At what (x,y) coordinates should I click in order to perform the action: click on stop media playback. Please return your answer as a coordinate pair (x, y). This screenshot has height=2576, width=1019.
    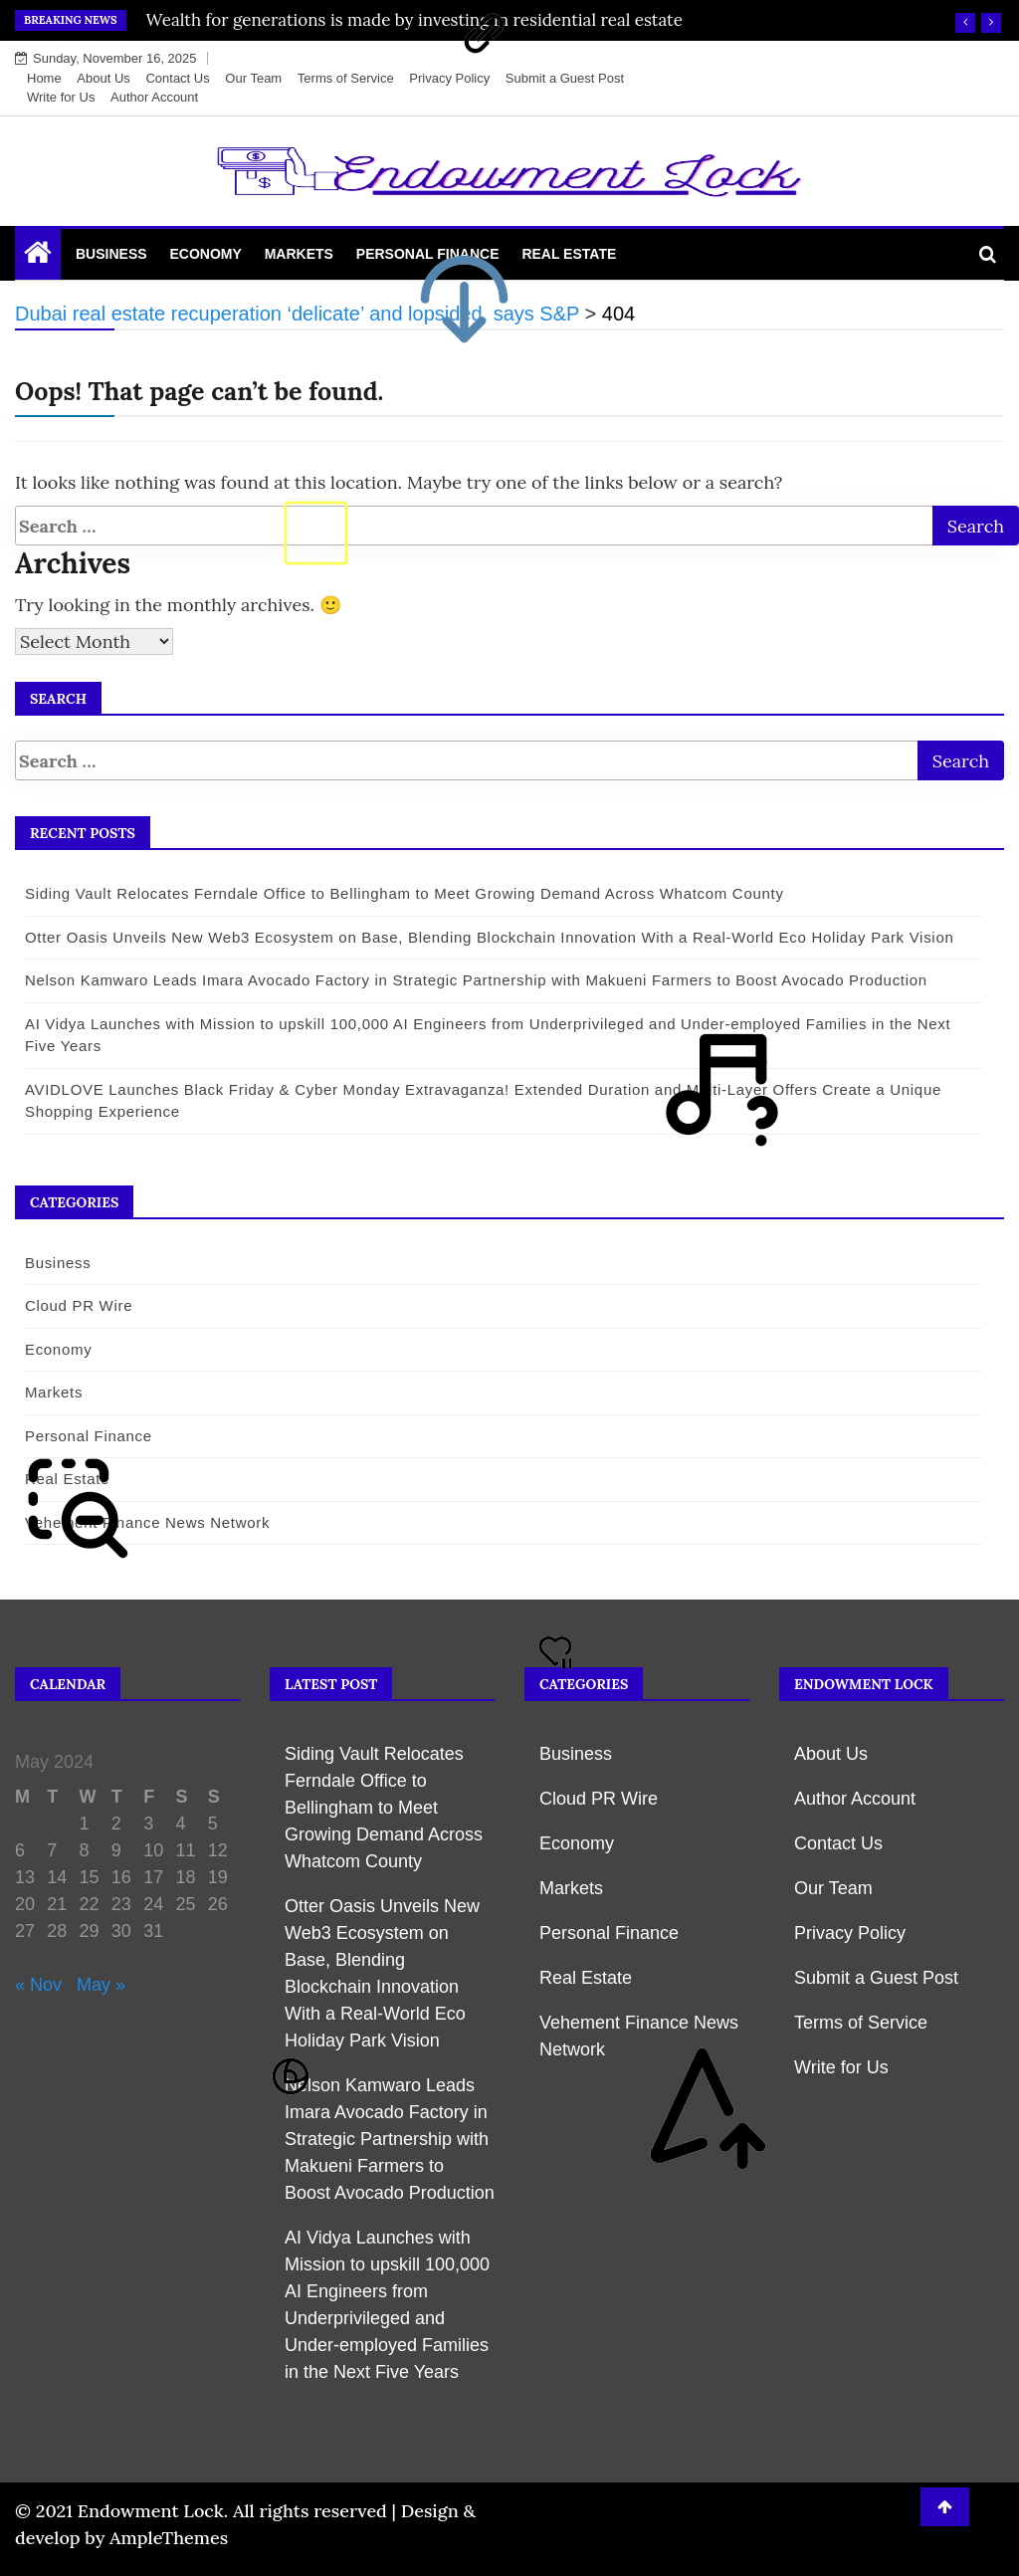
    Looking at the image, I should click on (315, 533).